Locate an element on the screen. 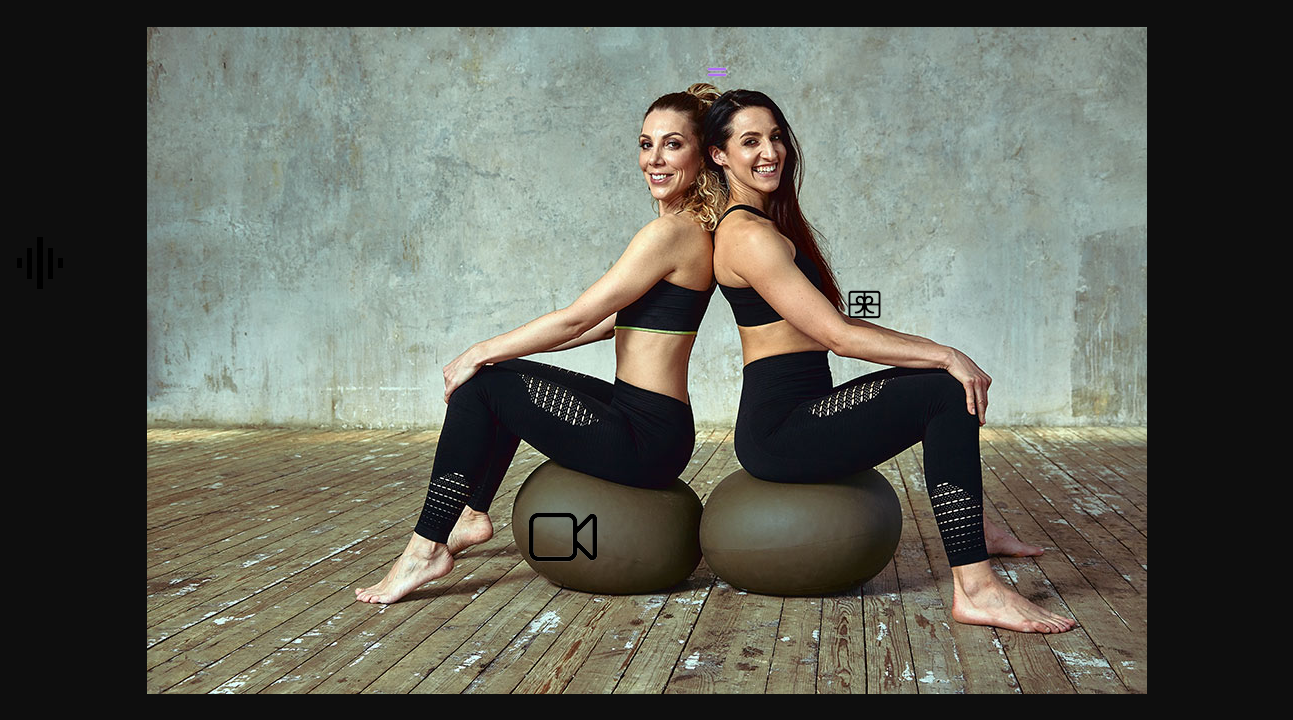 Image resolution: width=1293 pixels, height=720 pixels. access audio equalizer settings is located at coordinates (40, 263).